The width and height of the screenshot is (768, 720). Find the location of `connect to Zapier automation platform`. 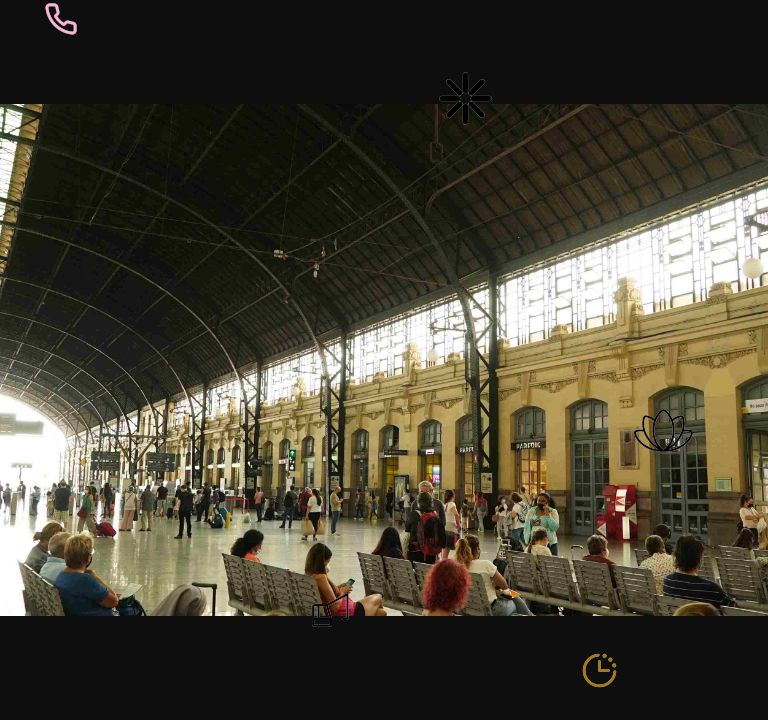

connect to Zapier automation platform is located at coordinates (465, 98).